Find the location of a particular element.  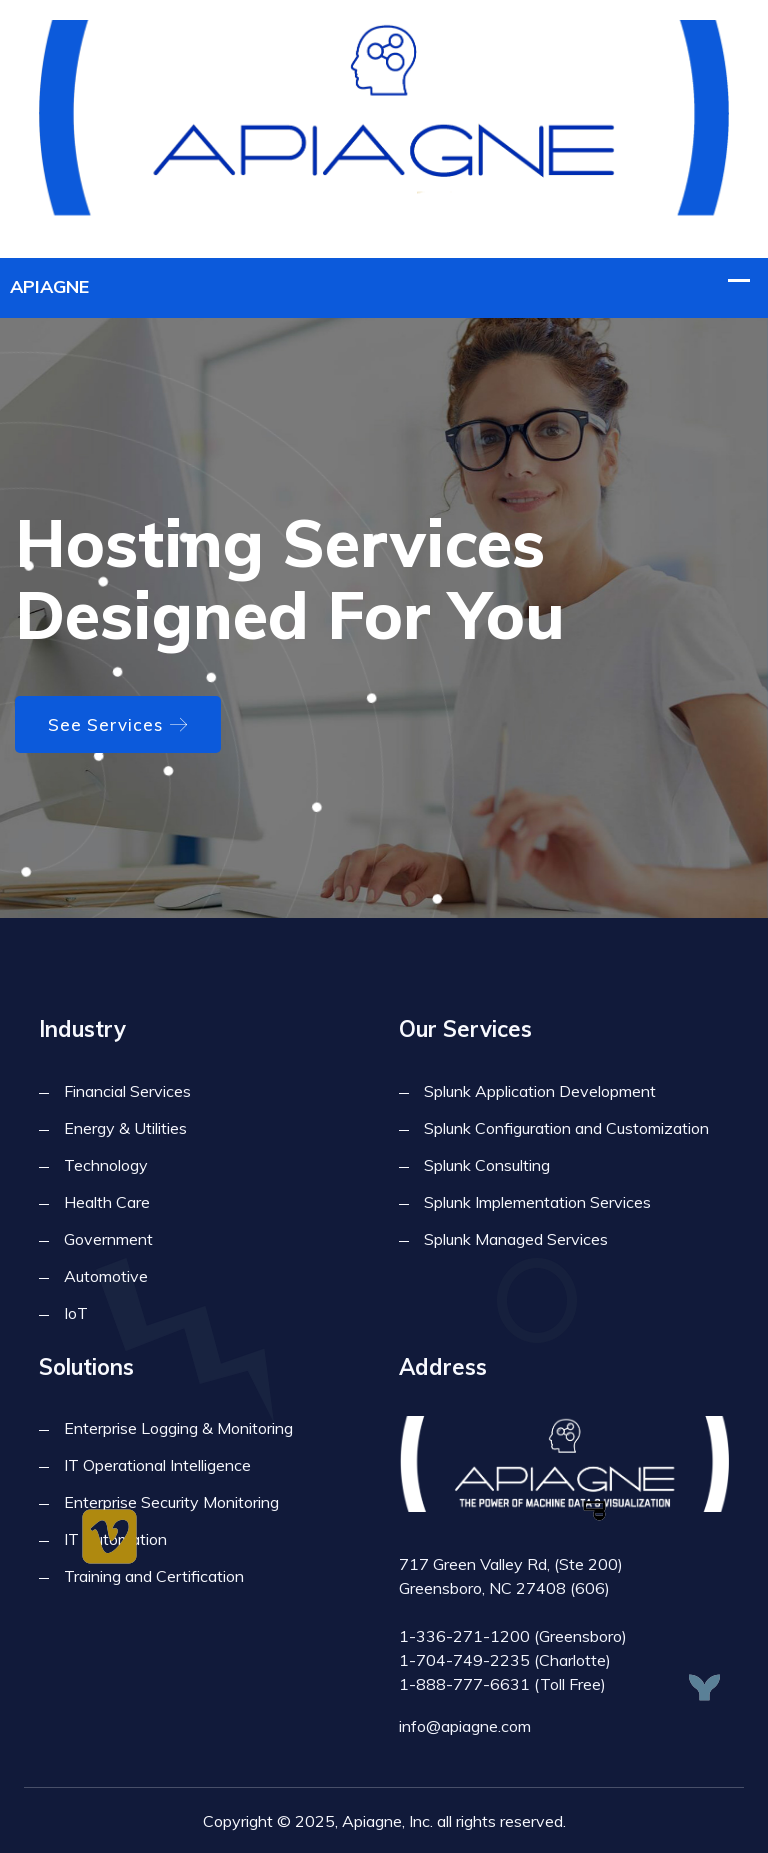

open vimeo app or website is located at coordinates (109, 1536).